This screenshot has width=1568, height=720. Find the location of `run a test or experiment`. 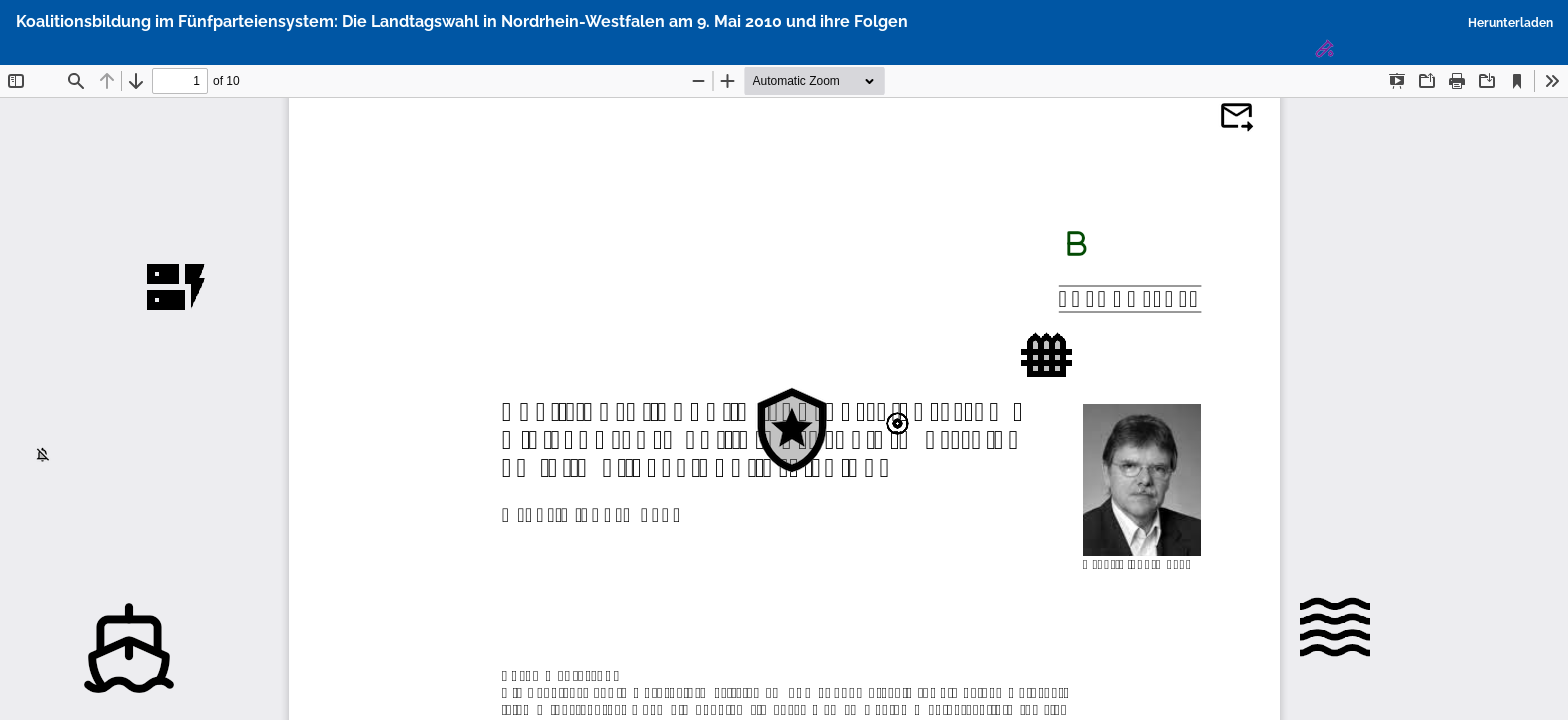

run a test or experiment is located at coordinates (1324, 48).